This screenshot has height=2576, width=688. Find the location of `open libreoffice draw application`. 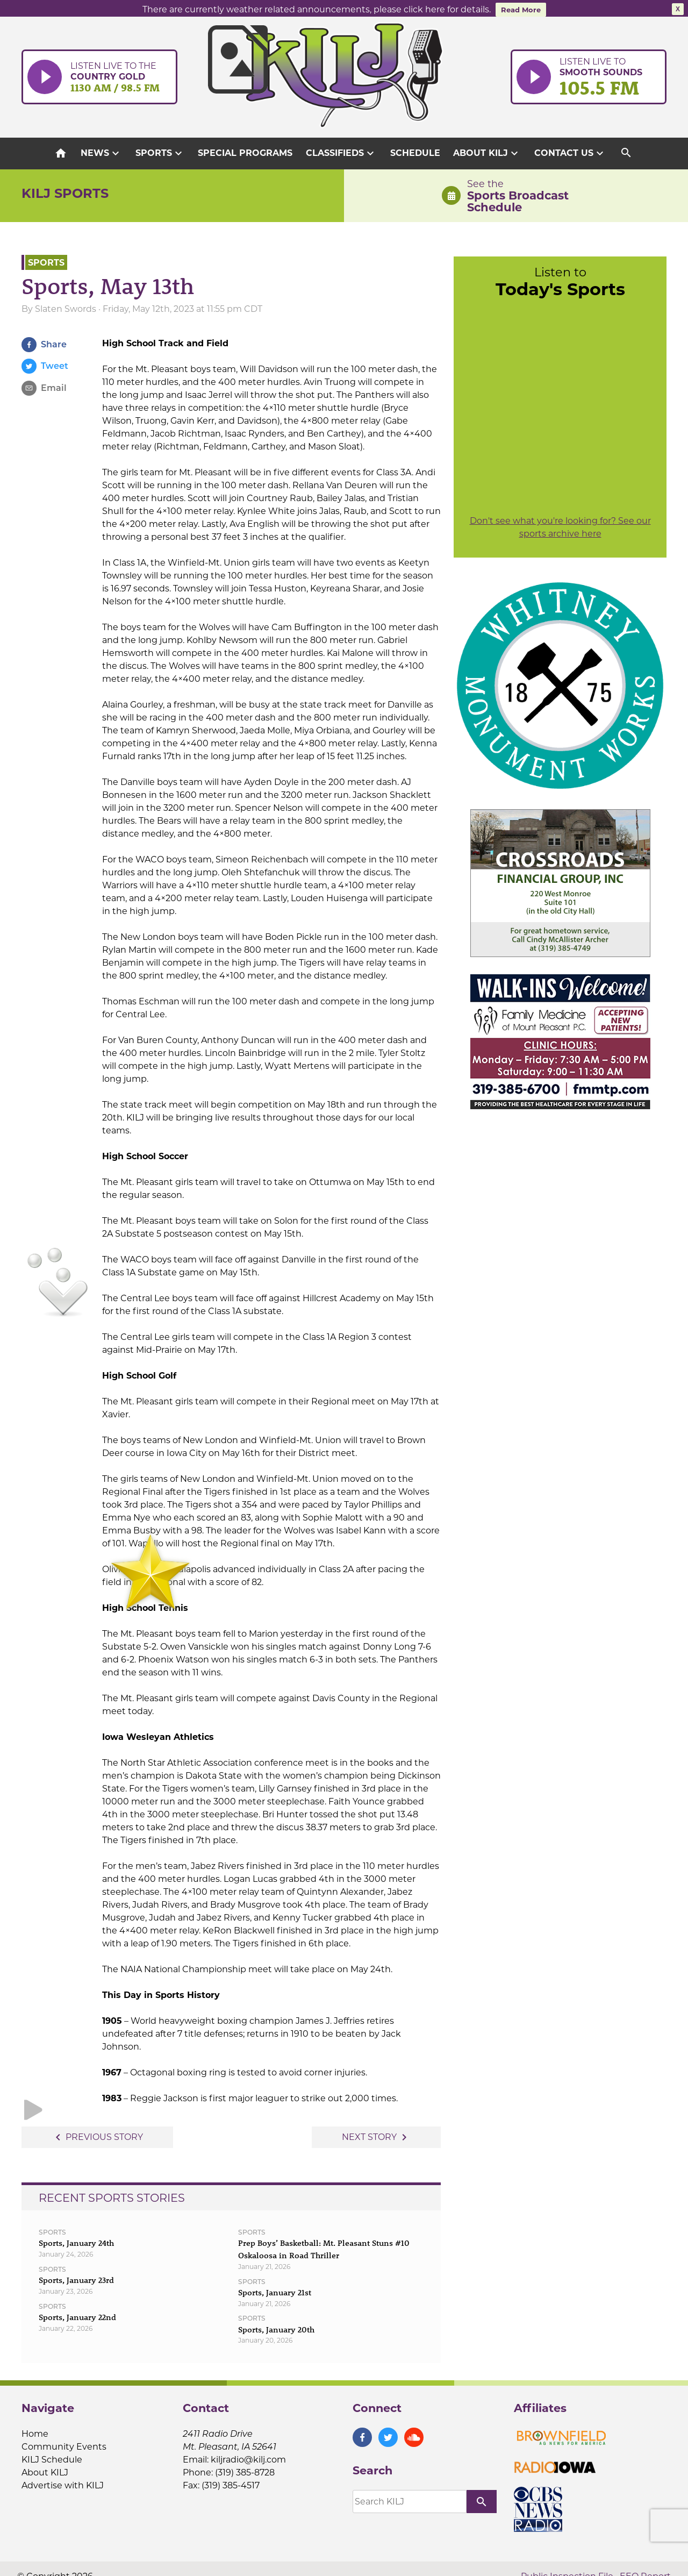

open libreoffice draw application is located at coordinates (238, 59).